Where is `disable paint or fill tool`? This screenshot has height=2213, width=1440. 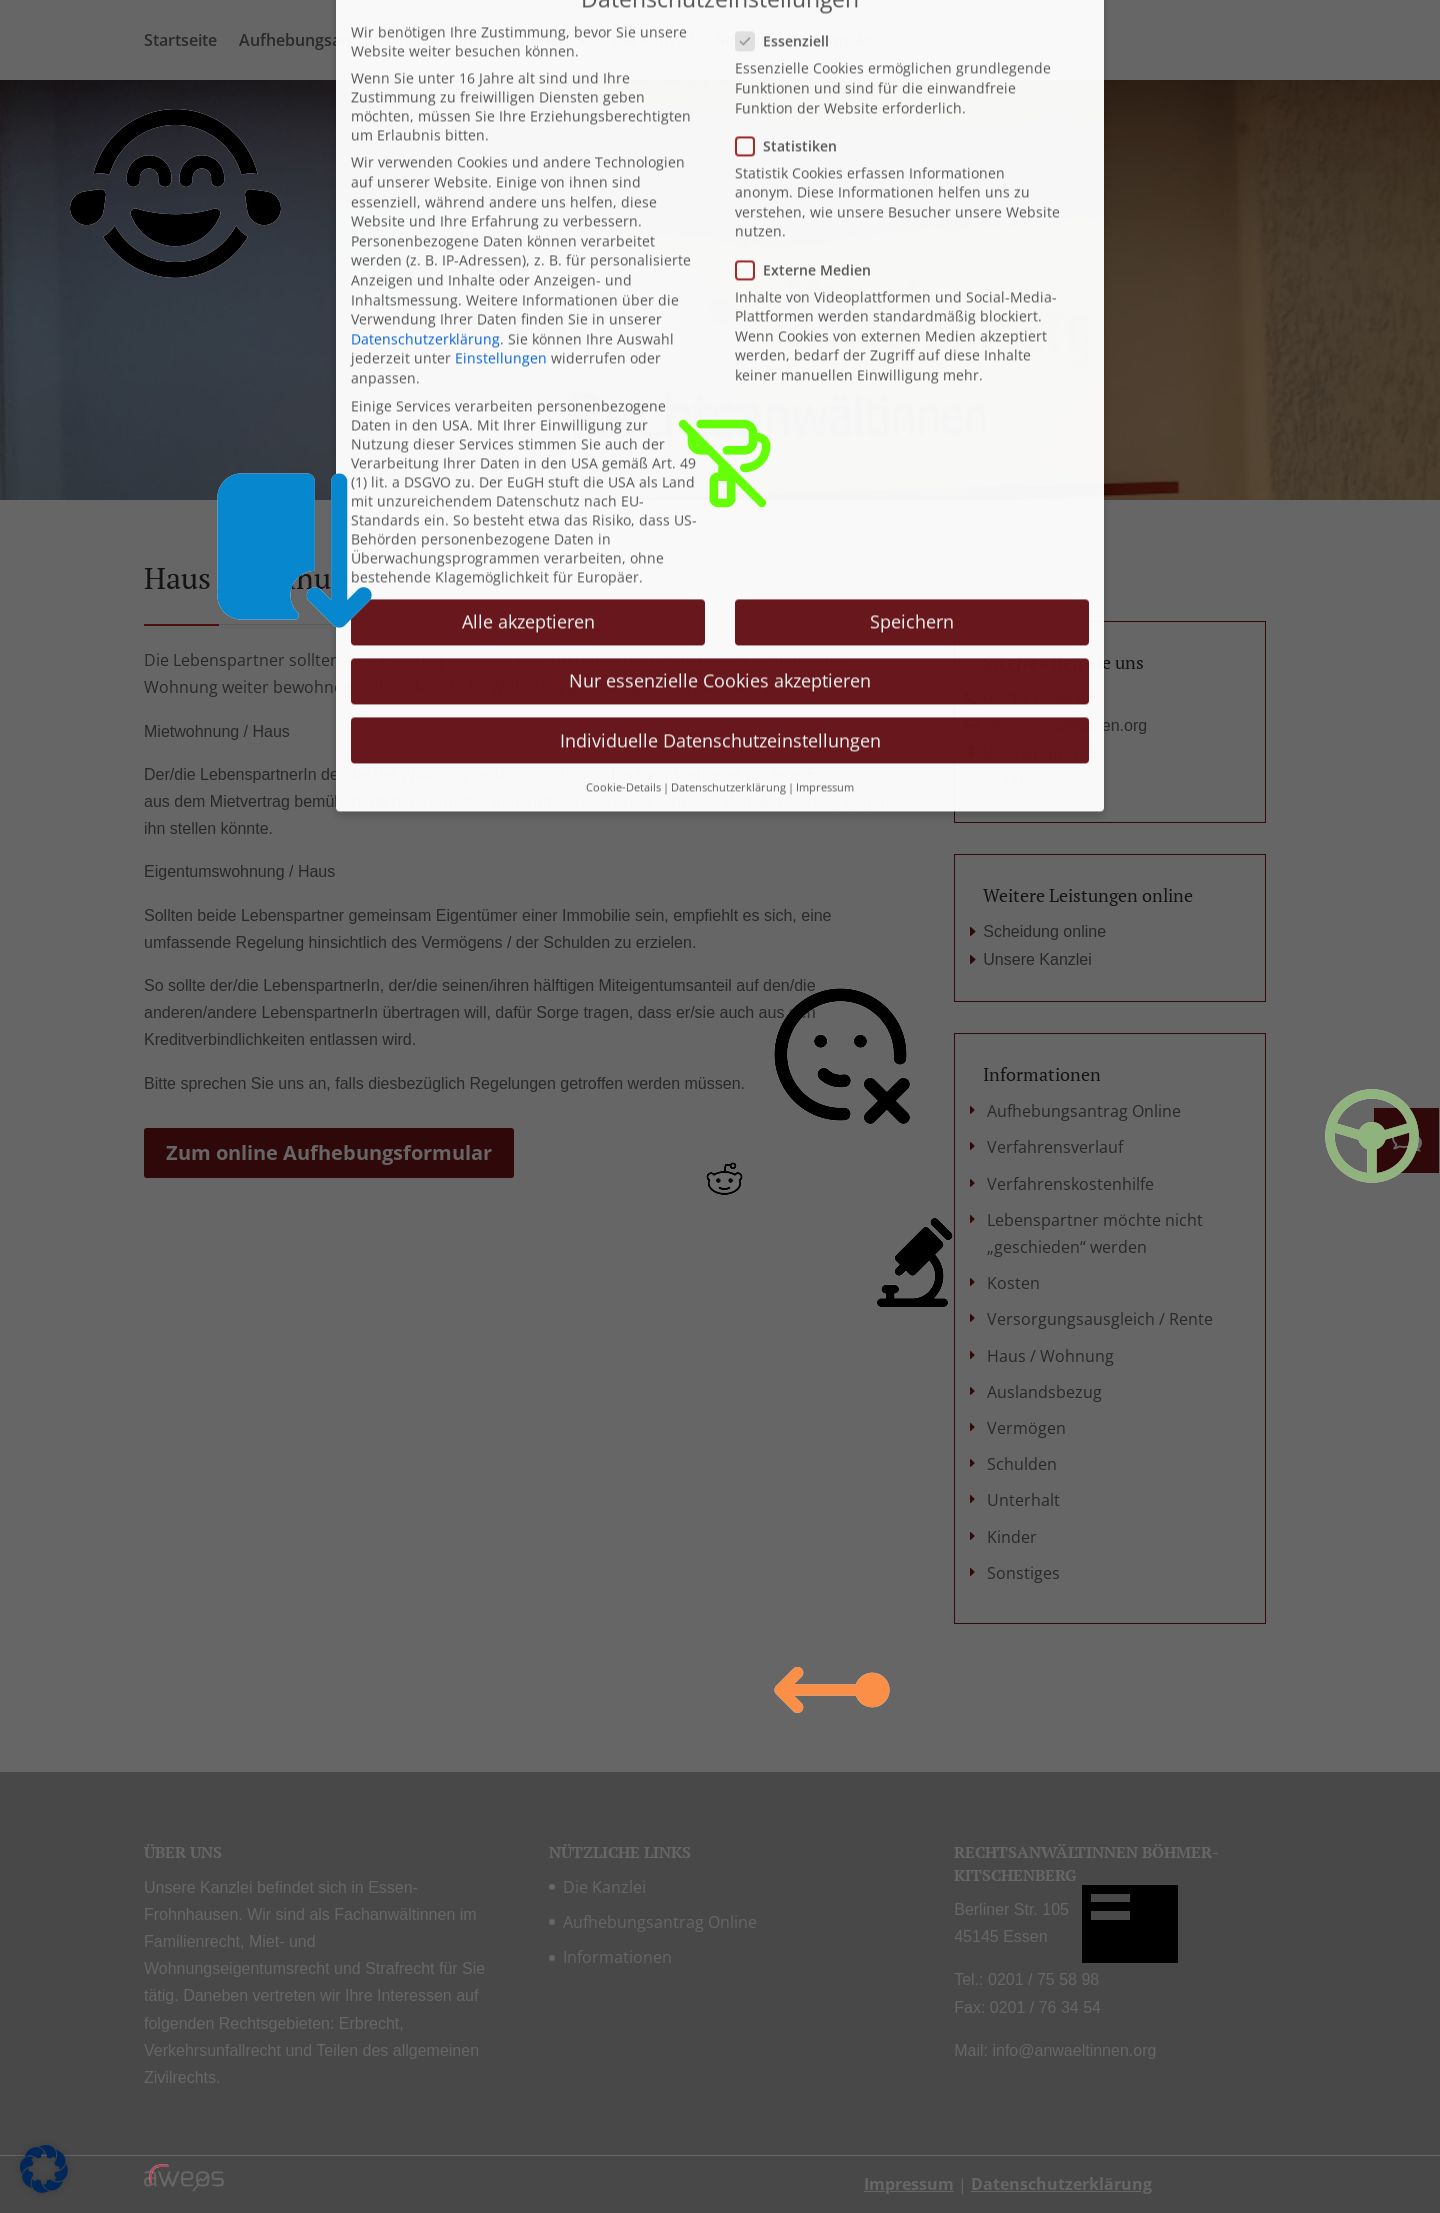
disable paint or fill tool is located at coordinates (722, 463).